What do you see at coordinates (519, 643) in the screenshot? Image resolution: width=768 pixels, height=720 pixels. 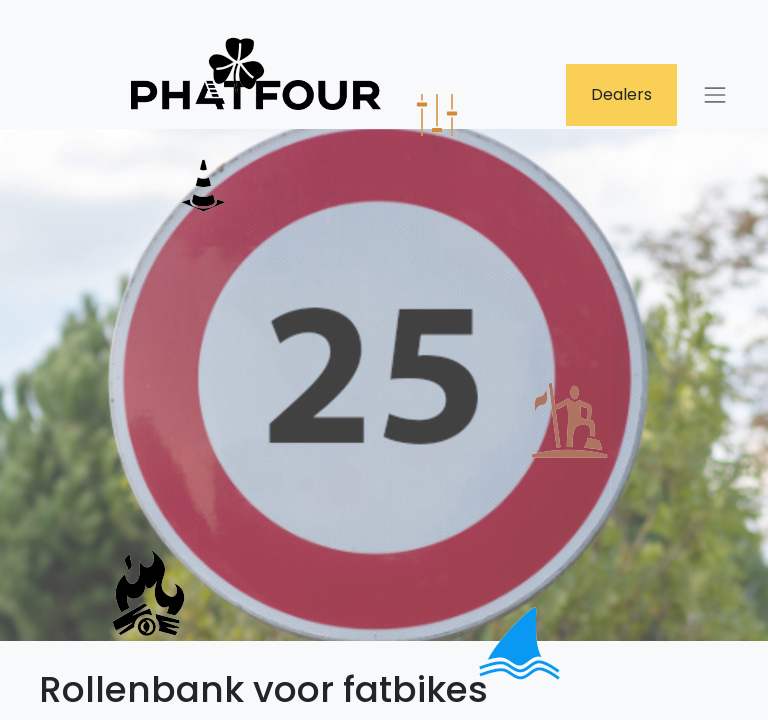 I see `indicates shark or dangerous water warning` at bounding box center [519, 643].